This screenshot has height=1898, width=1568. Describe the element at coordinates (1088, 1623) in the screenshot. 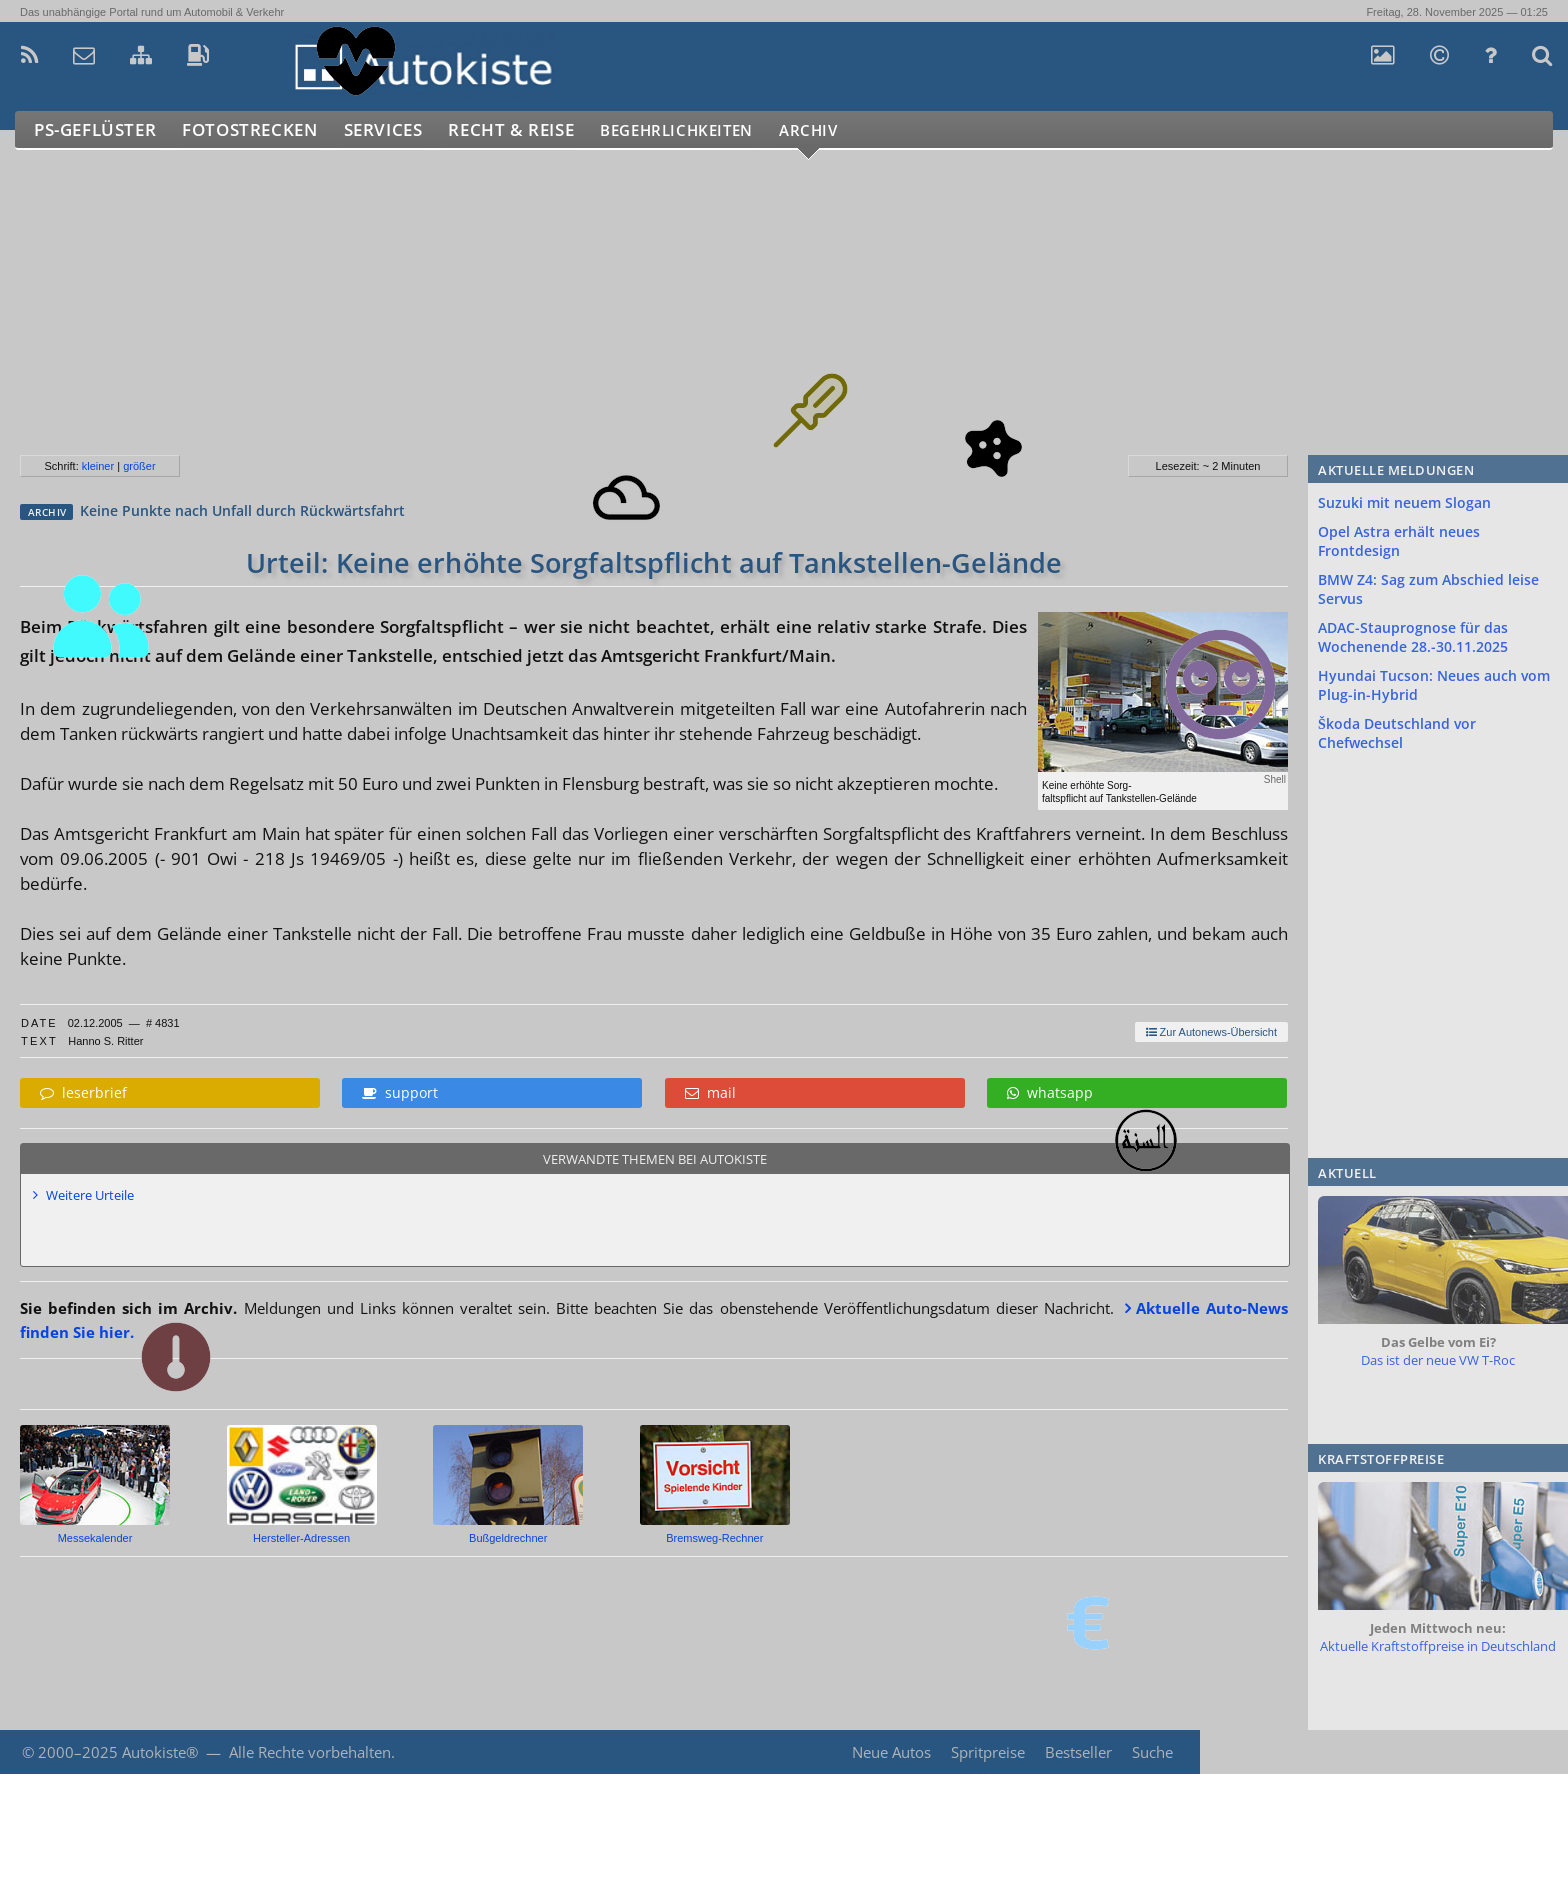

I see `view prices in euros` at that location.